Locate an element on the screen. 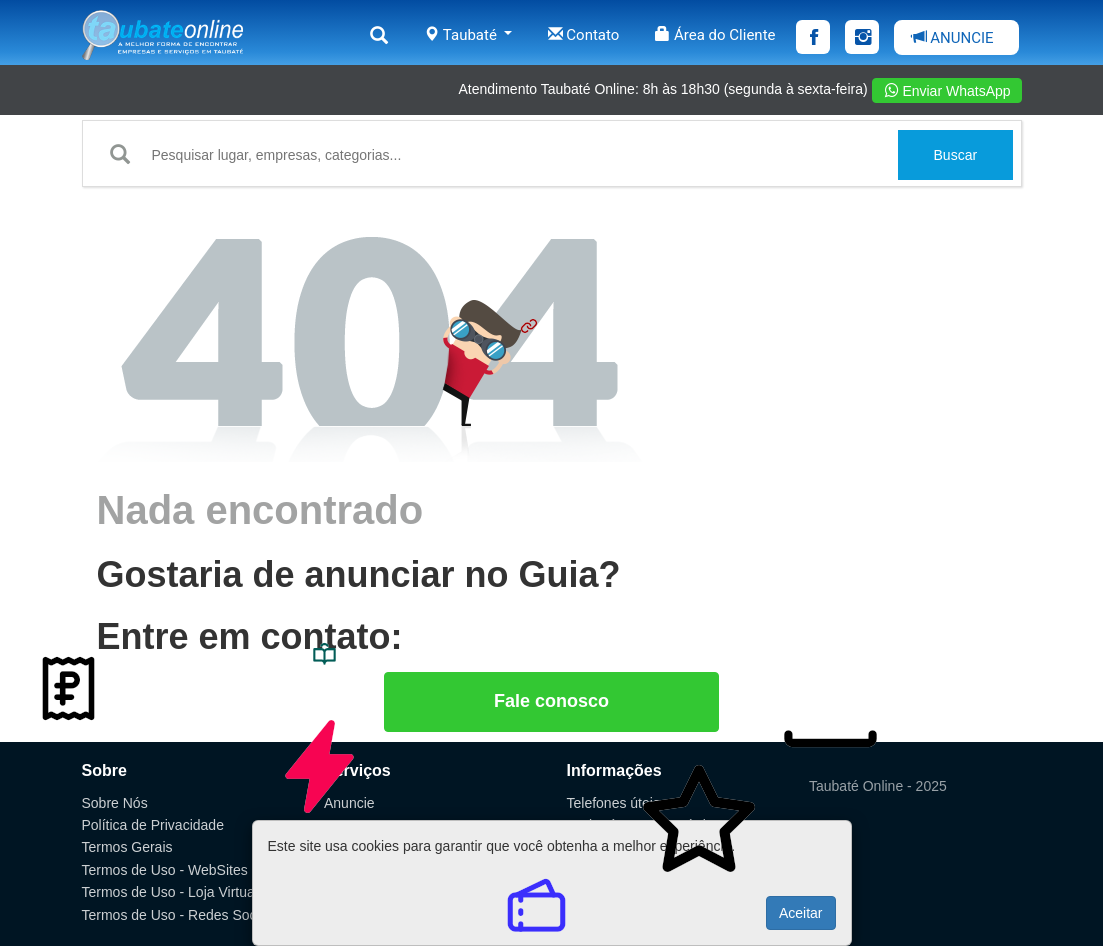 The height and width of the screenshot is (946, 1103). access your contacts or address book is located at coordinates (324, 653).